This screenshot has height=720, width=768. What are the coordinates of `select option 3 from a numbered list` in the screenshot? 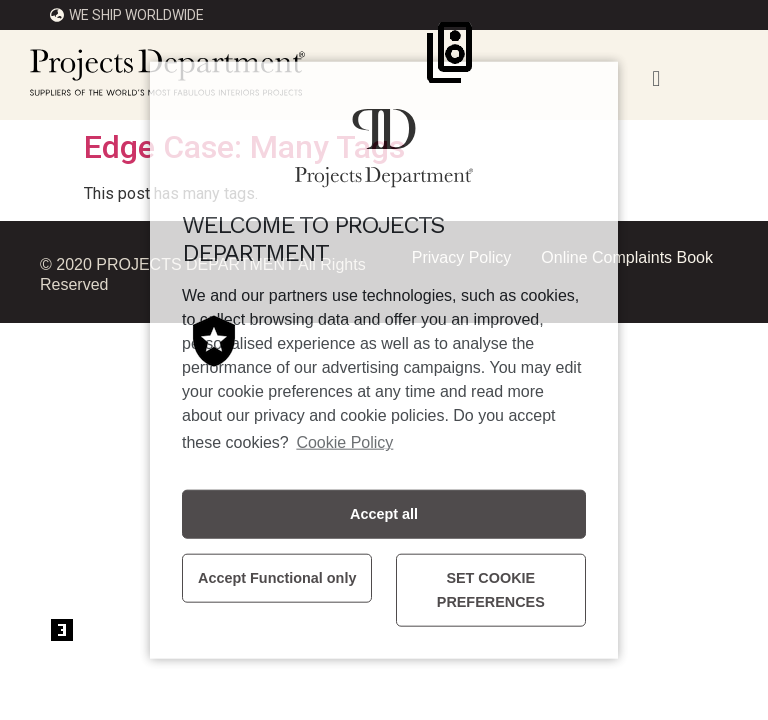 It's located at (62, 630).